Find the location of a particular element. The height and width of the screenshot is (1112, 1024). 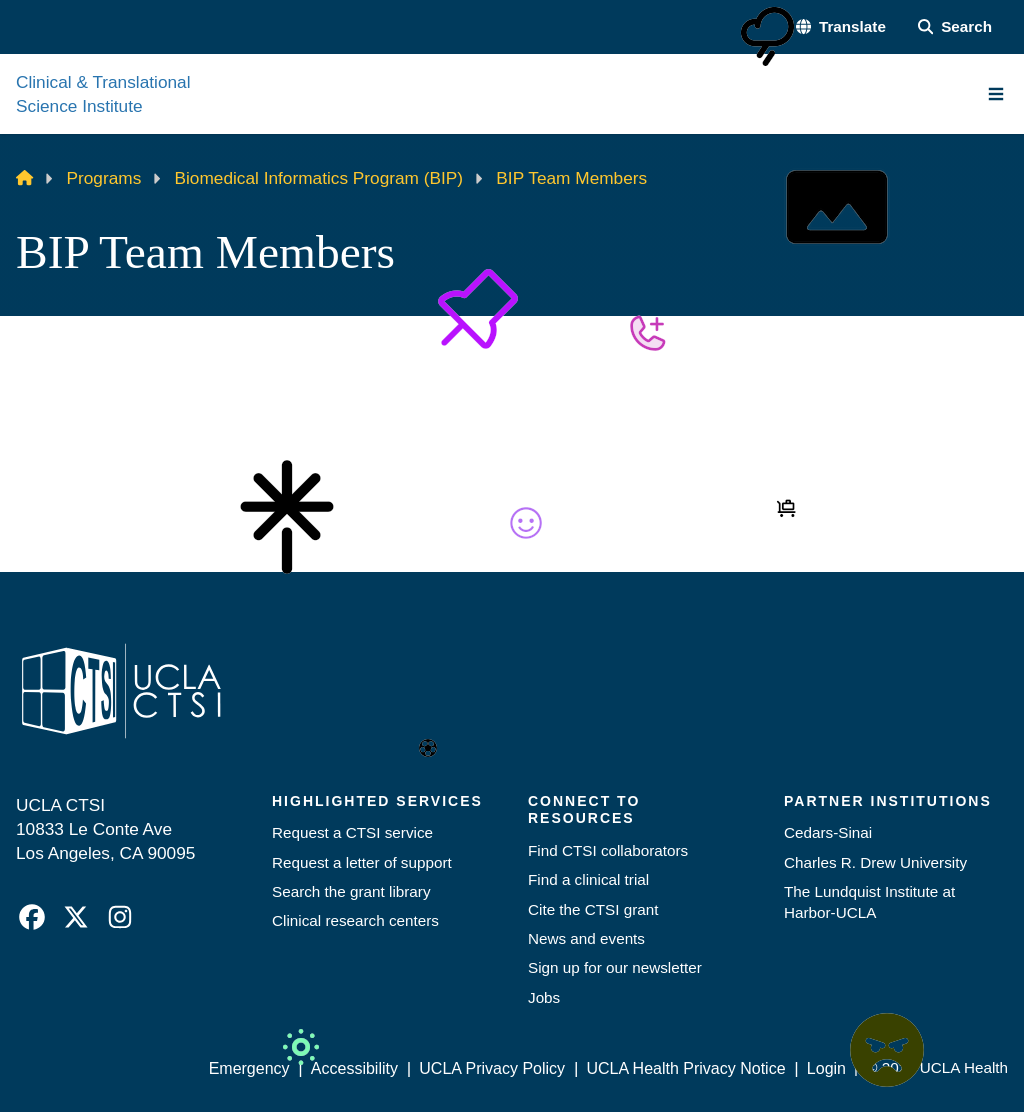

react to a message with anger is located at coordinates (887, 1050).